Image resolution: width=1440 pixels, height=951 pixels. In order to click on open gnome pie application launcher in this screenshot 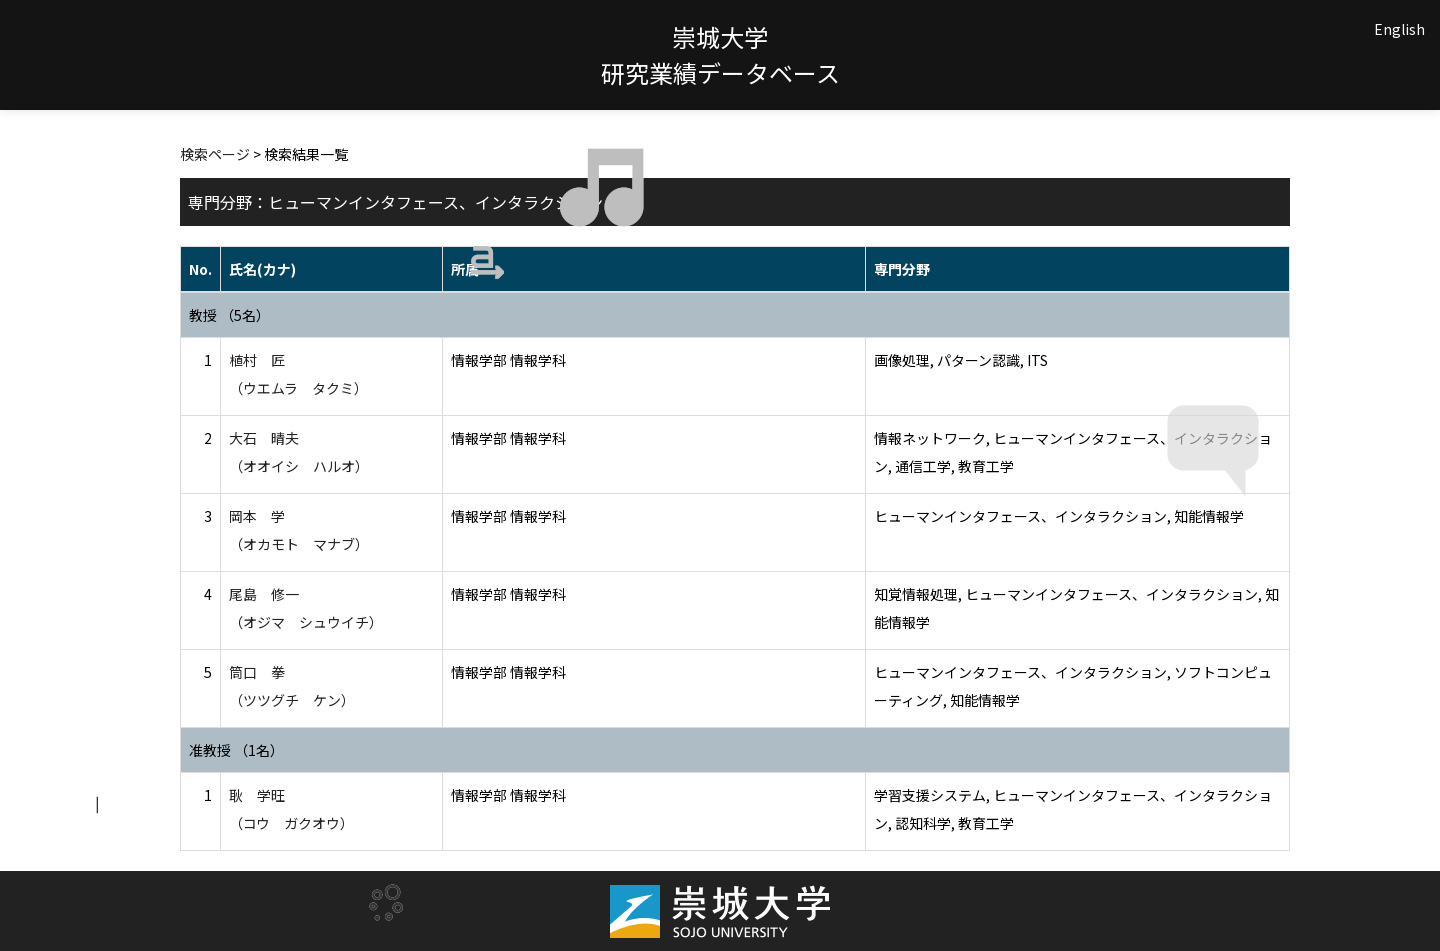, I will do `click(387, 902)`.